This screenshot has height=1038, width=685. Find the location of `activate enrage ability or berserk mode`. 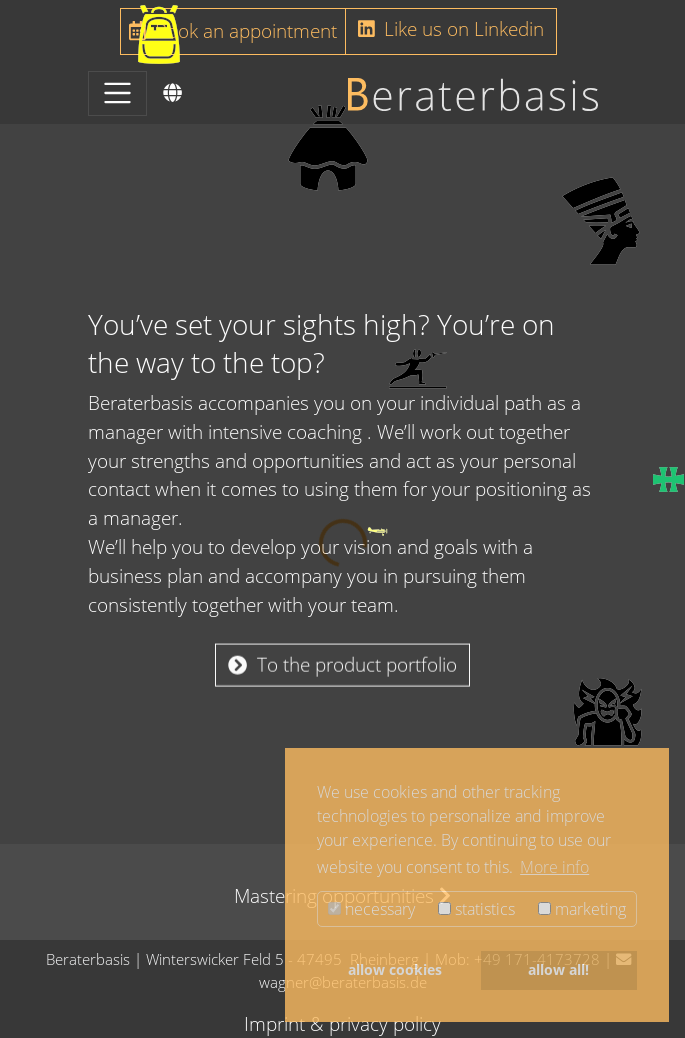

activate enrage ability or berserk mode is located at coordinates (607, 711).